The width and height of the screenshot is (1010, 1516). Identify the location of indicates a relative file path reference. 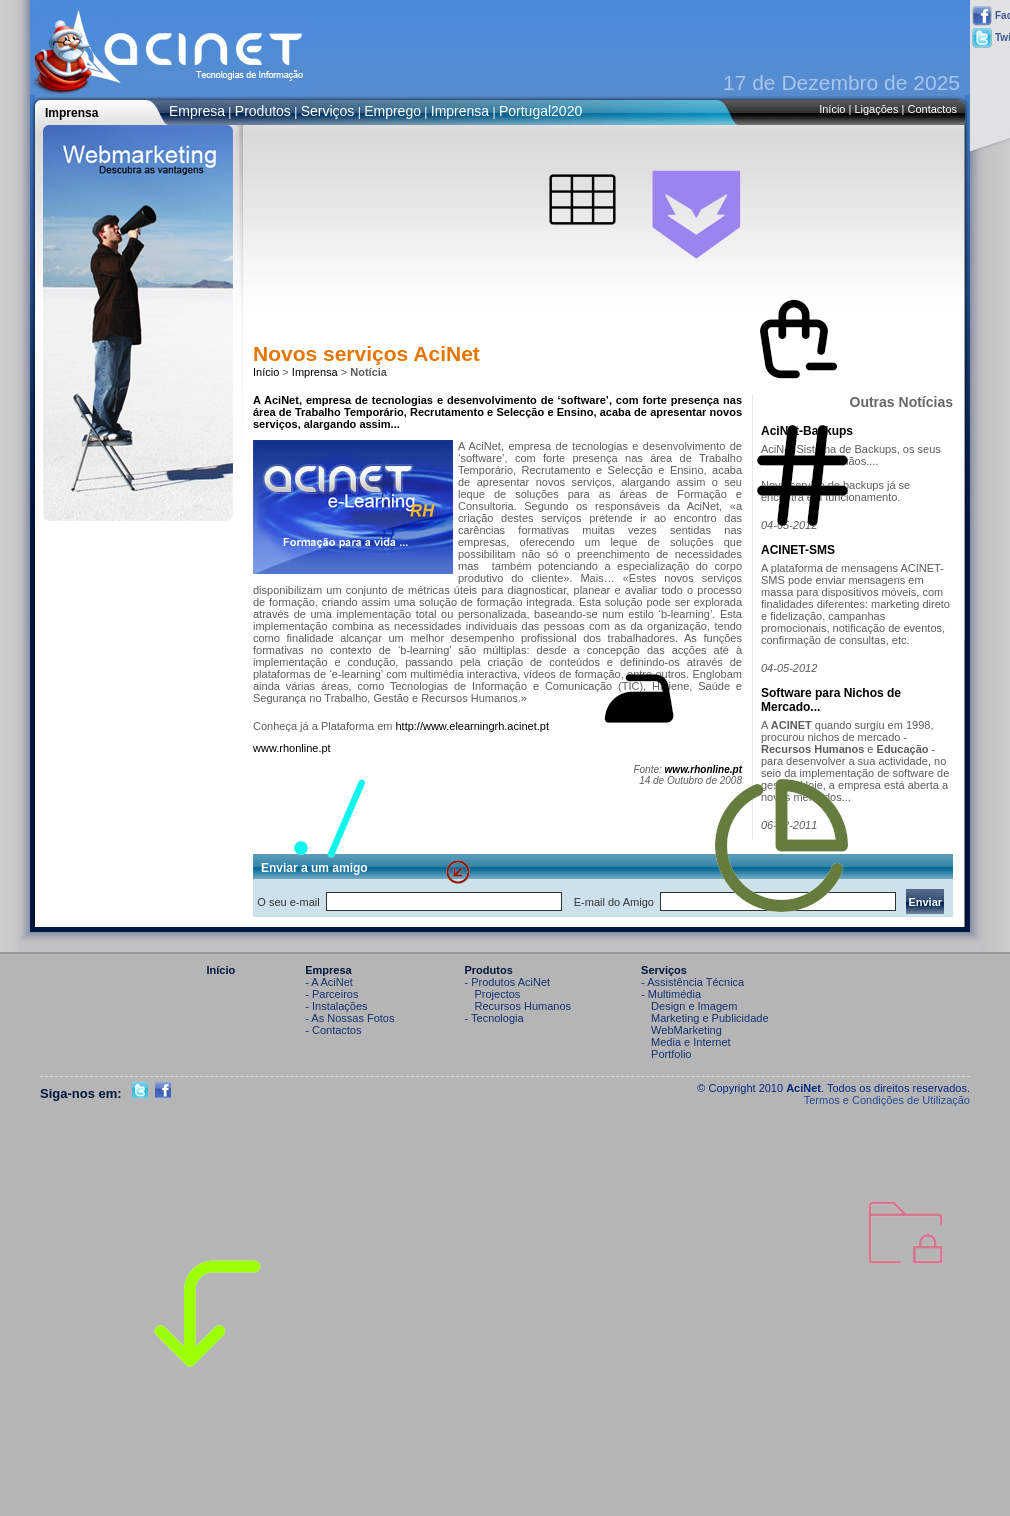
(330, 818).